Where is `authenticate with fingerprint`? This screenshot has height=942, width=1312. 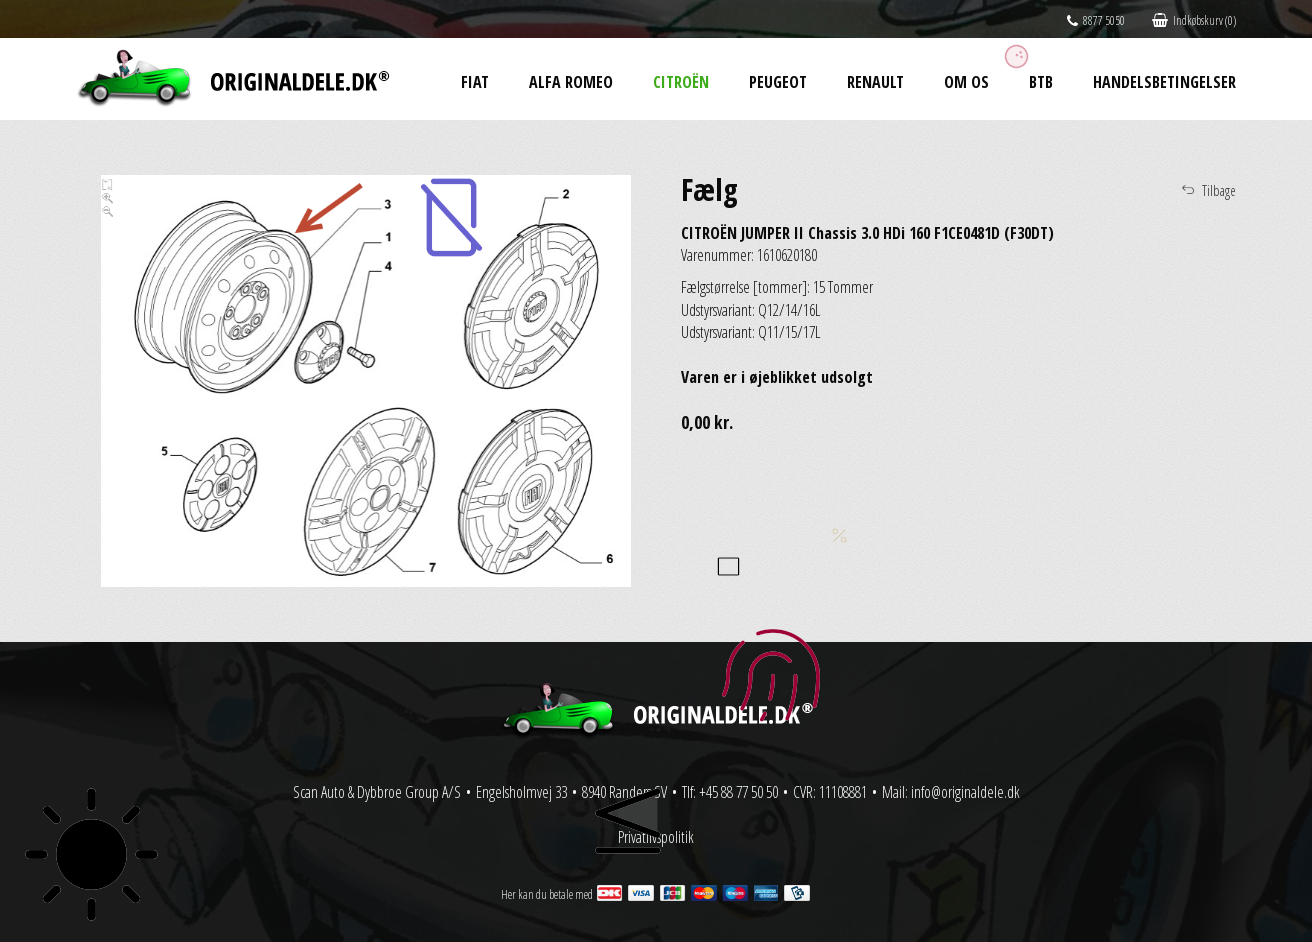
authenticate with fingerprint is located at coordinates (773, 676).